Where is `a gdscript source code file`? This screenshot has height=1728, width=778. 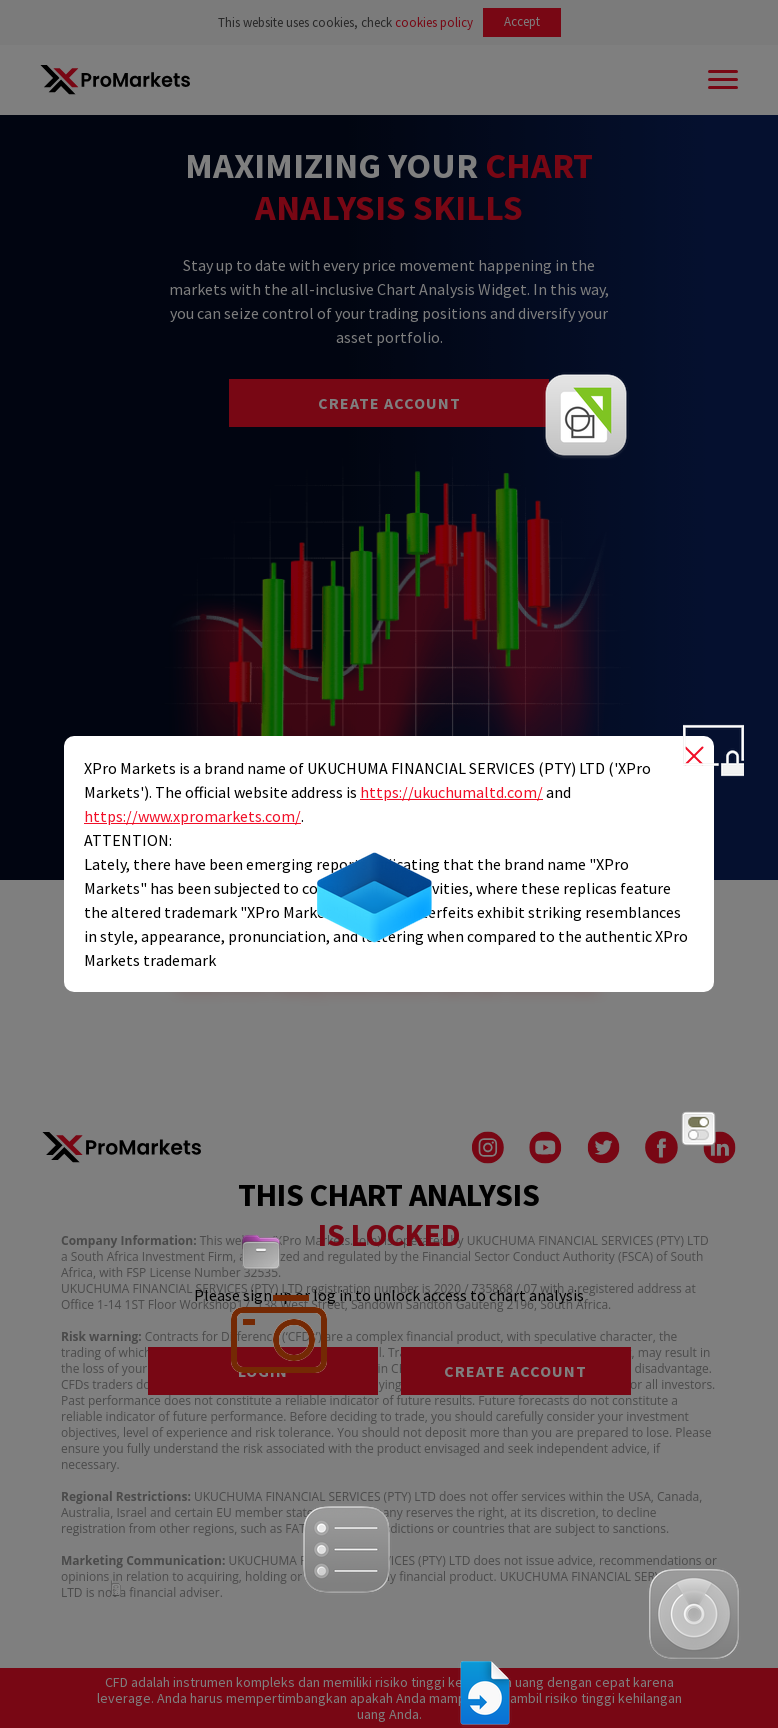 a gdscript source code file is located at coordinates (485, 1694).